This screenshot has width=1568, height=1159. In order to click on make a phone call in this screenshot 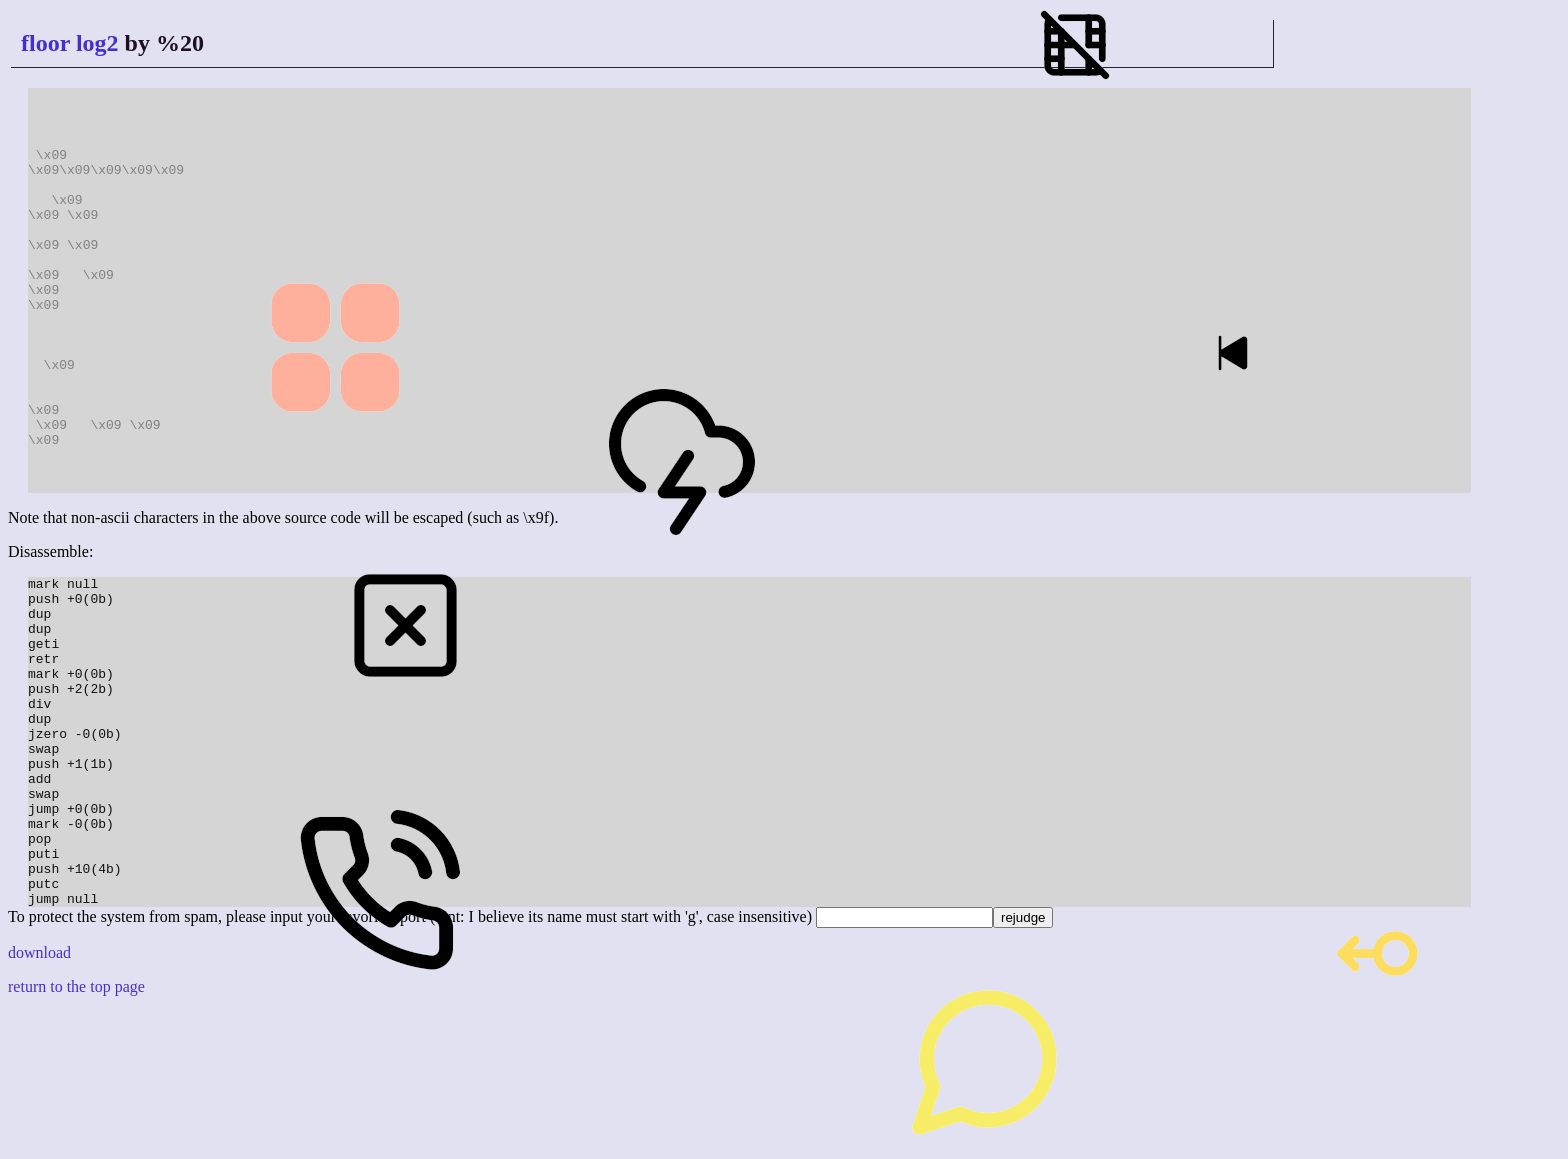, I will do `click(376, 893)`.